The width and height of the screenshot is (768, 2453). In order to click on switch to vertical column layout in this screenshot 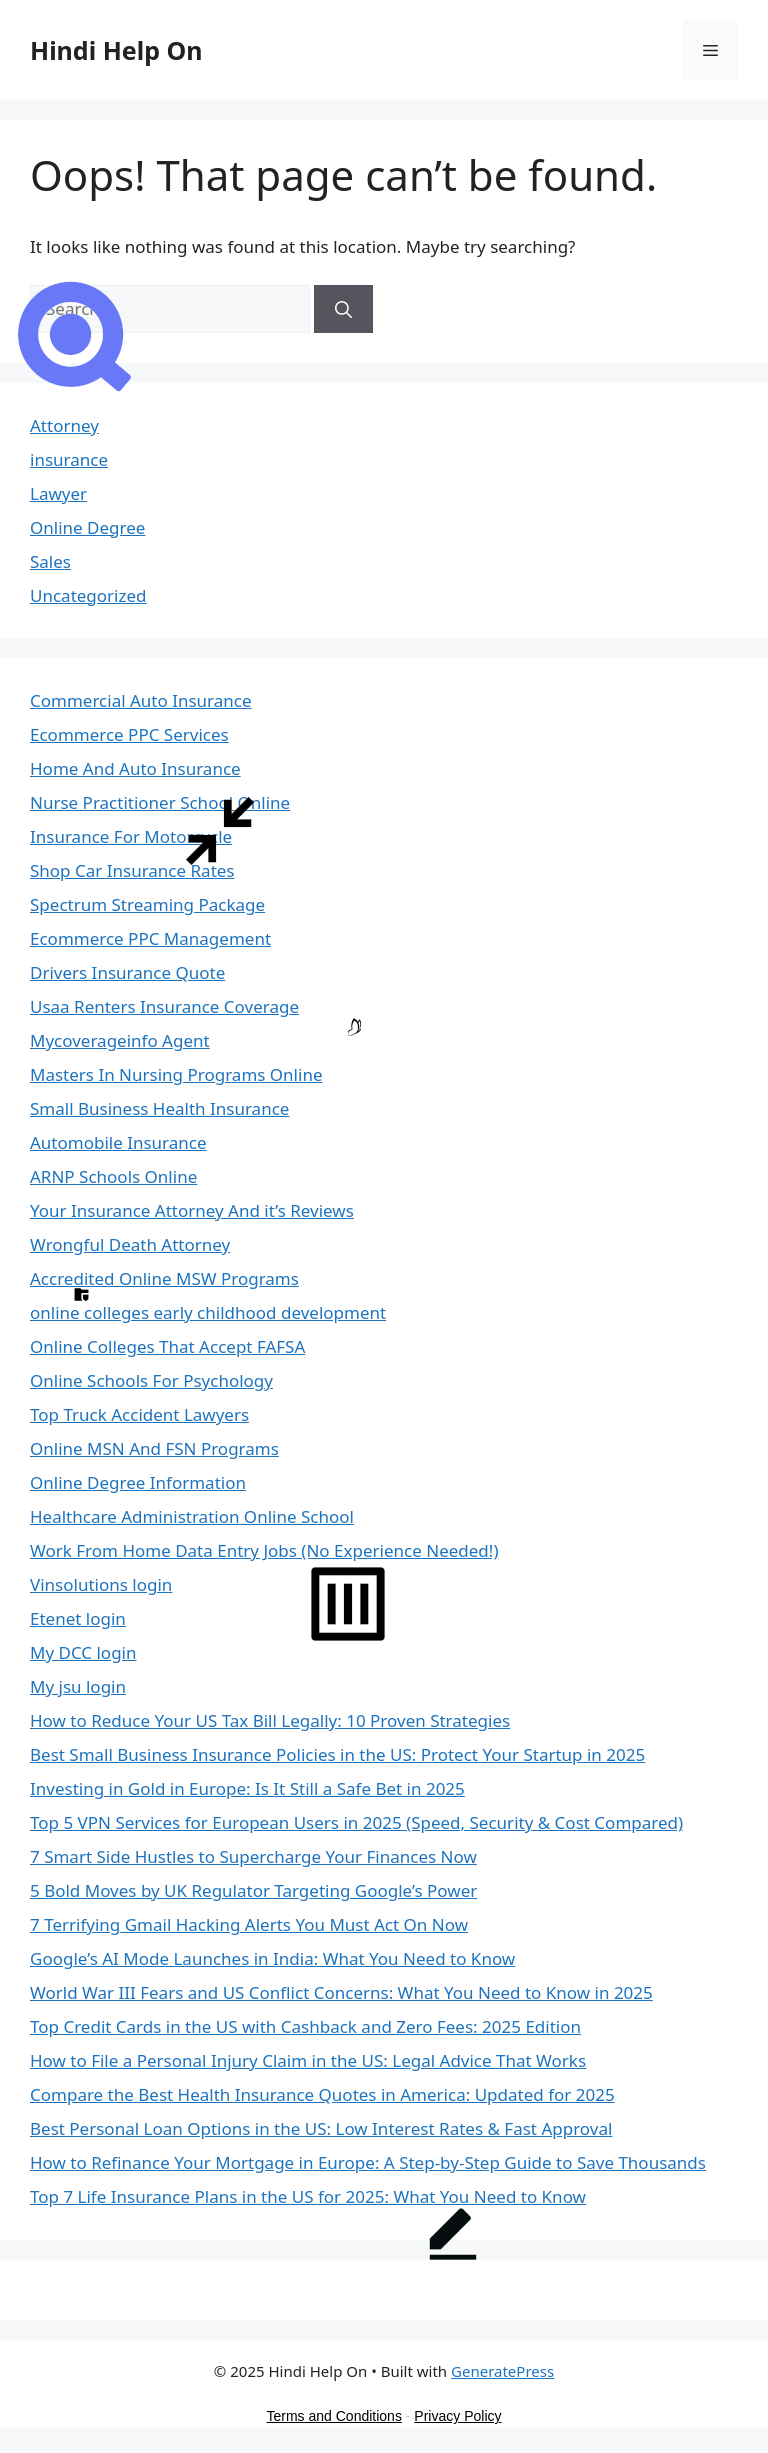, I will do `click(348, 1604)`.